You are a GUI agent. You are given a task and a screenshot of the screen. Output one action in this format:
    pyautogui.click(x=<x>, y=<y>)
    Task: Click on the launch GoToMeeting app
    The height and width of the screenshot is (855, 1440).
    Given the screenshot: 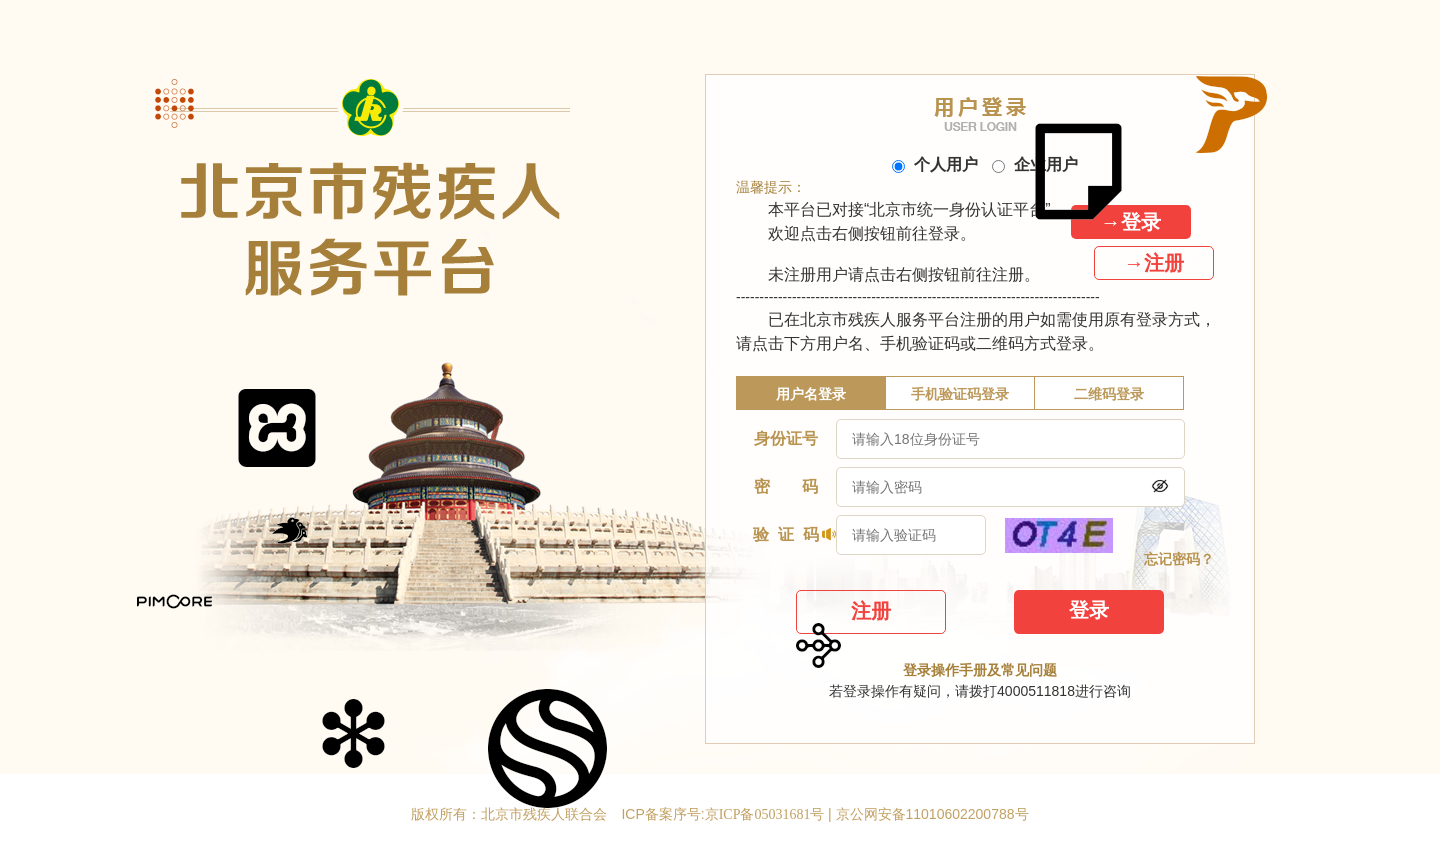 What is the action you would take?
    pyautogui.click(x=353, y=733)
    